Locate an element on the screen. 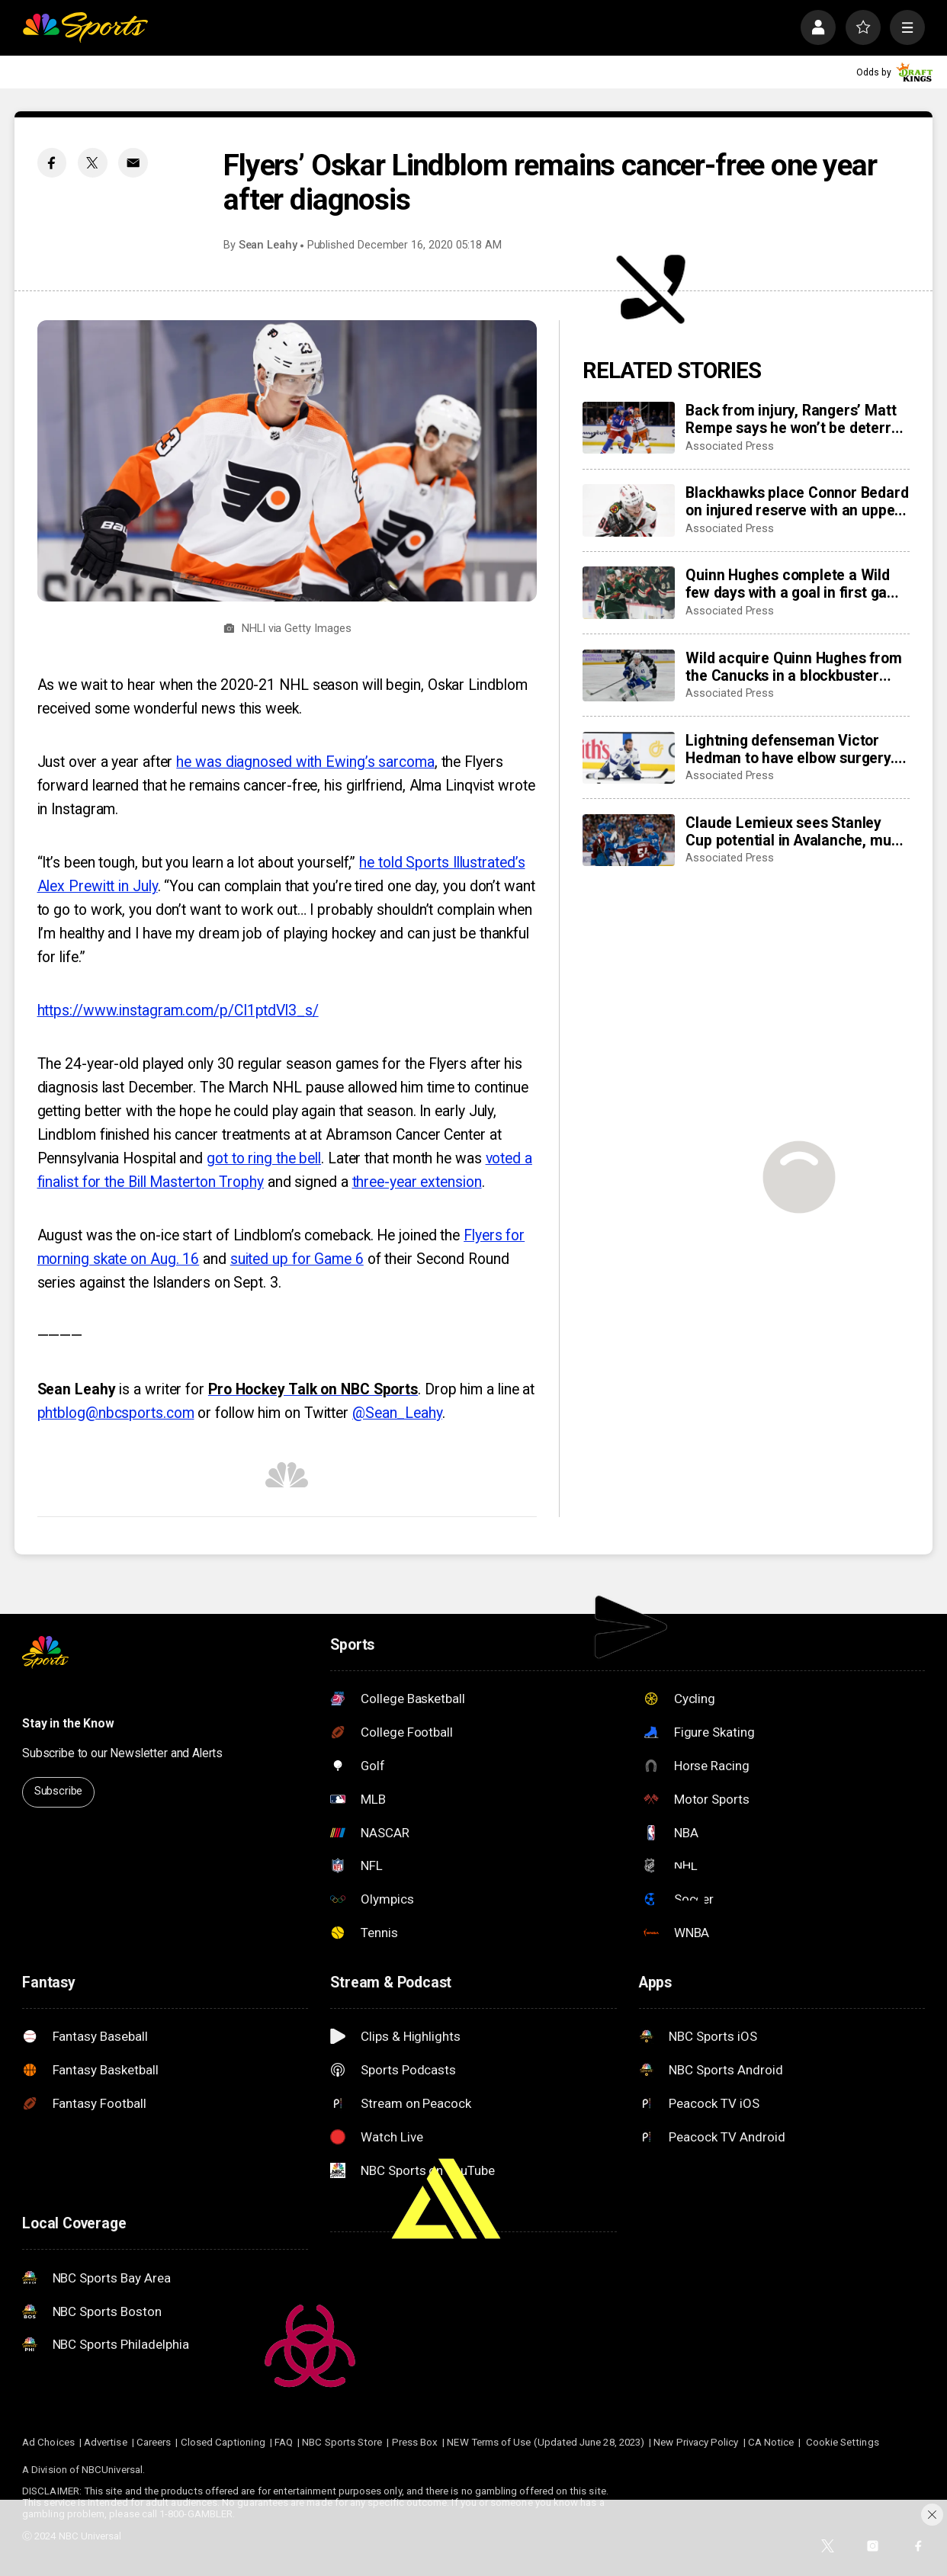 The image size is (947, 2576). apply inner shadow effect to top edge is located at coordinates (799, 1177).